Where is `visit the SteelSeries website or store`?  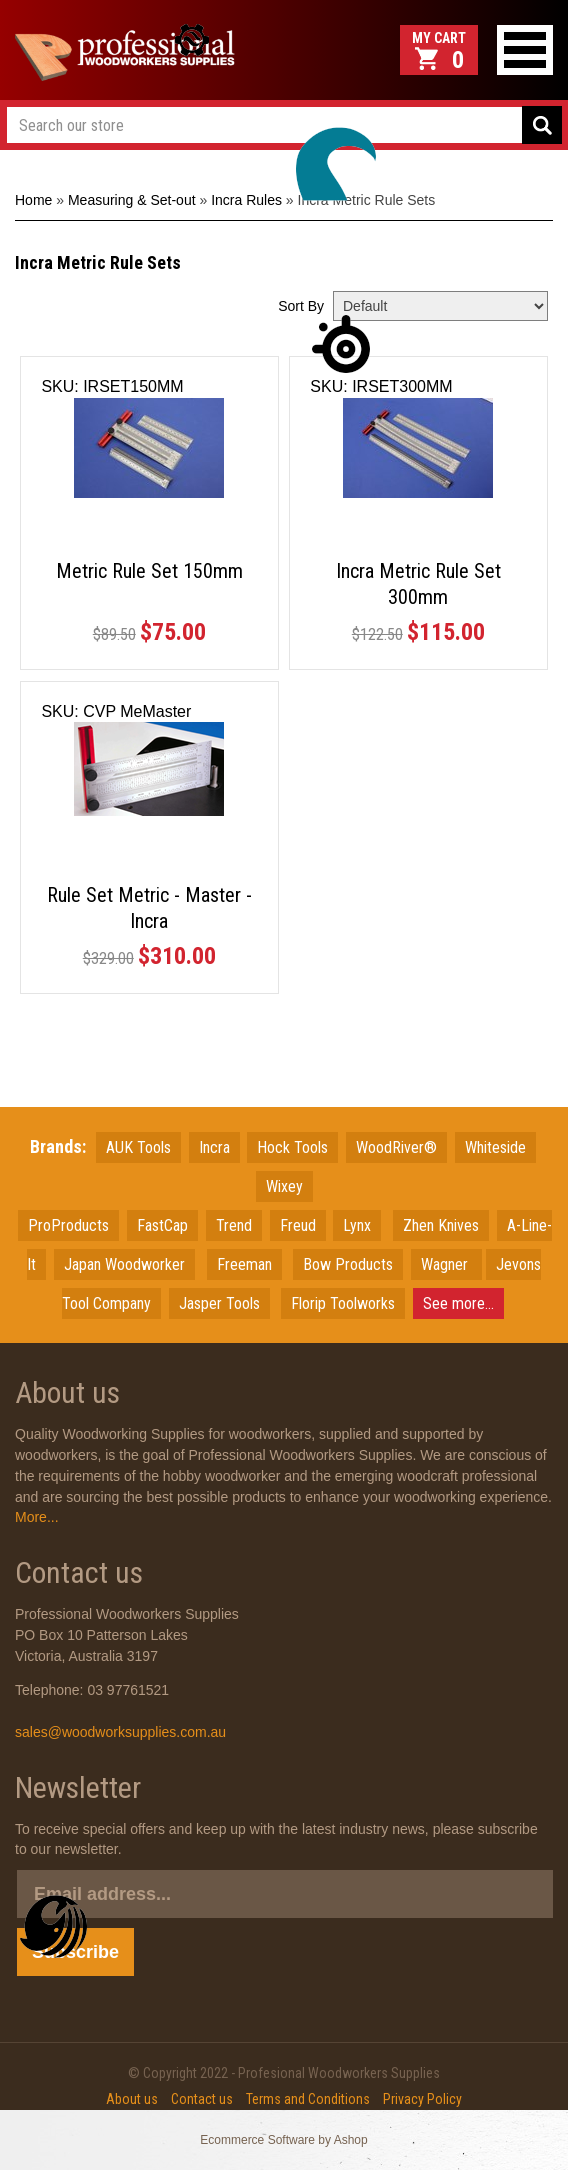
visit the SteelSeries website or store is located at coordinates (341, 344).